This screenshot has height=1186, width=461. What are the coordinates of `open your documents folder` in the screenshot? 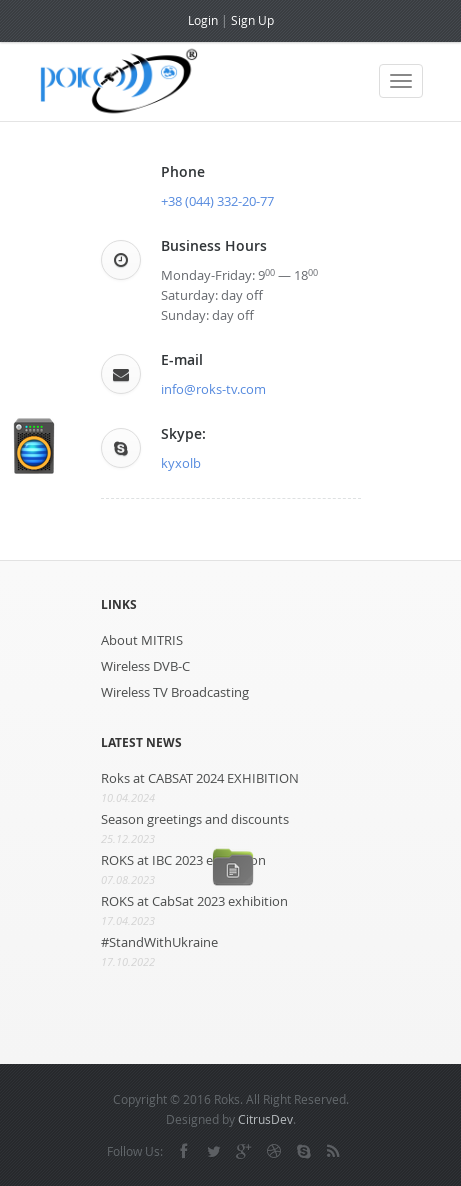 It's located at (233, 867).